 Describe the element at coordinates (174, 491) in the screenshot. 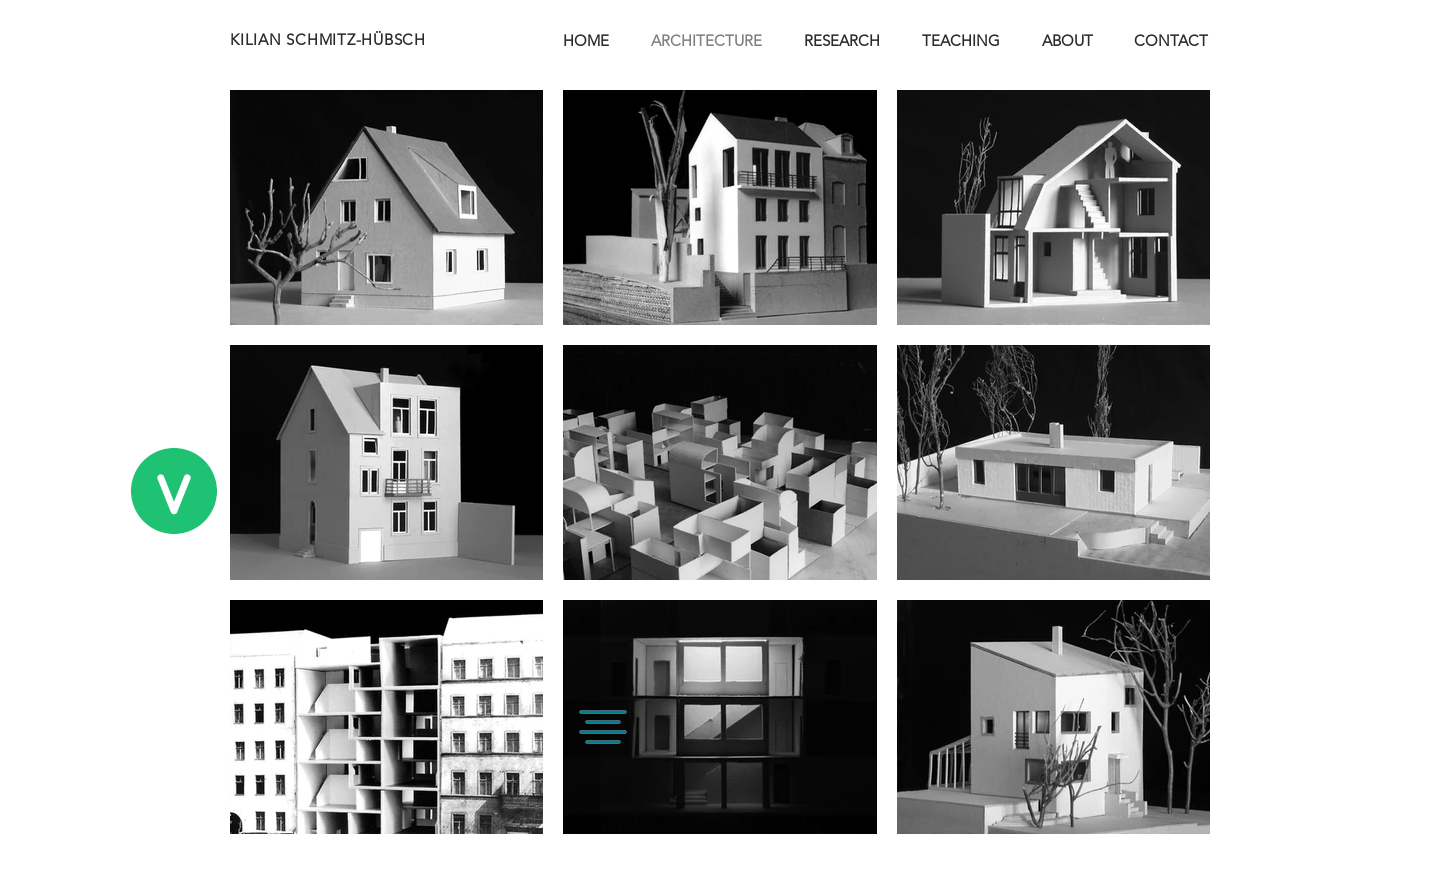

I see `indicates a verified status or account` at that location.